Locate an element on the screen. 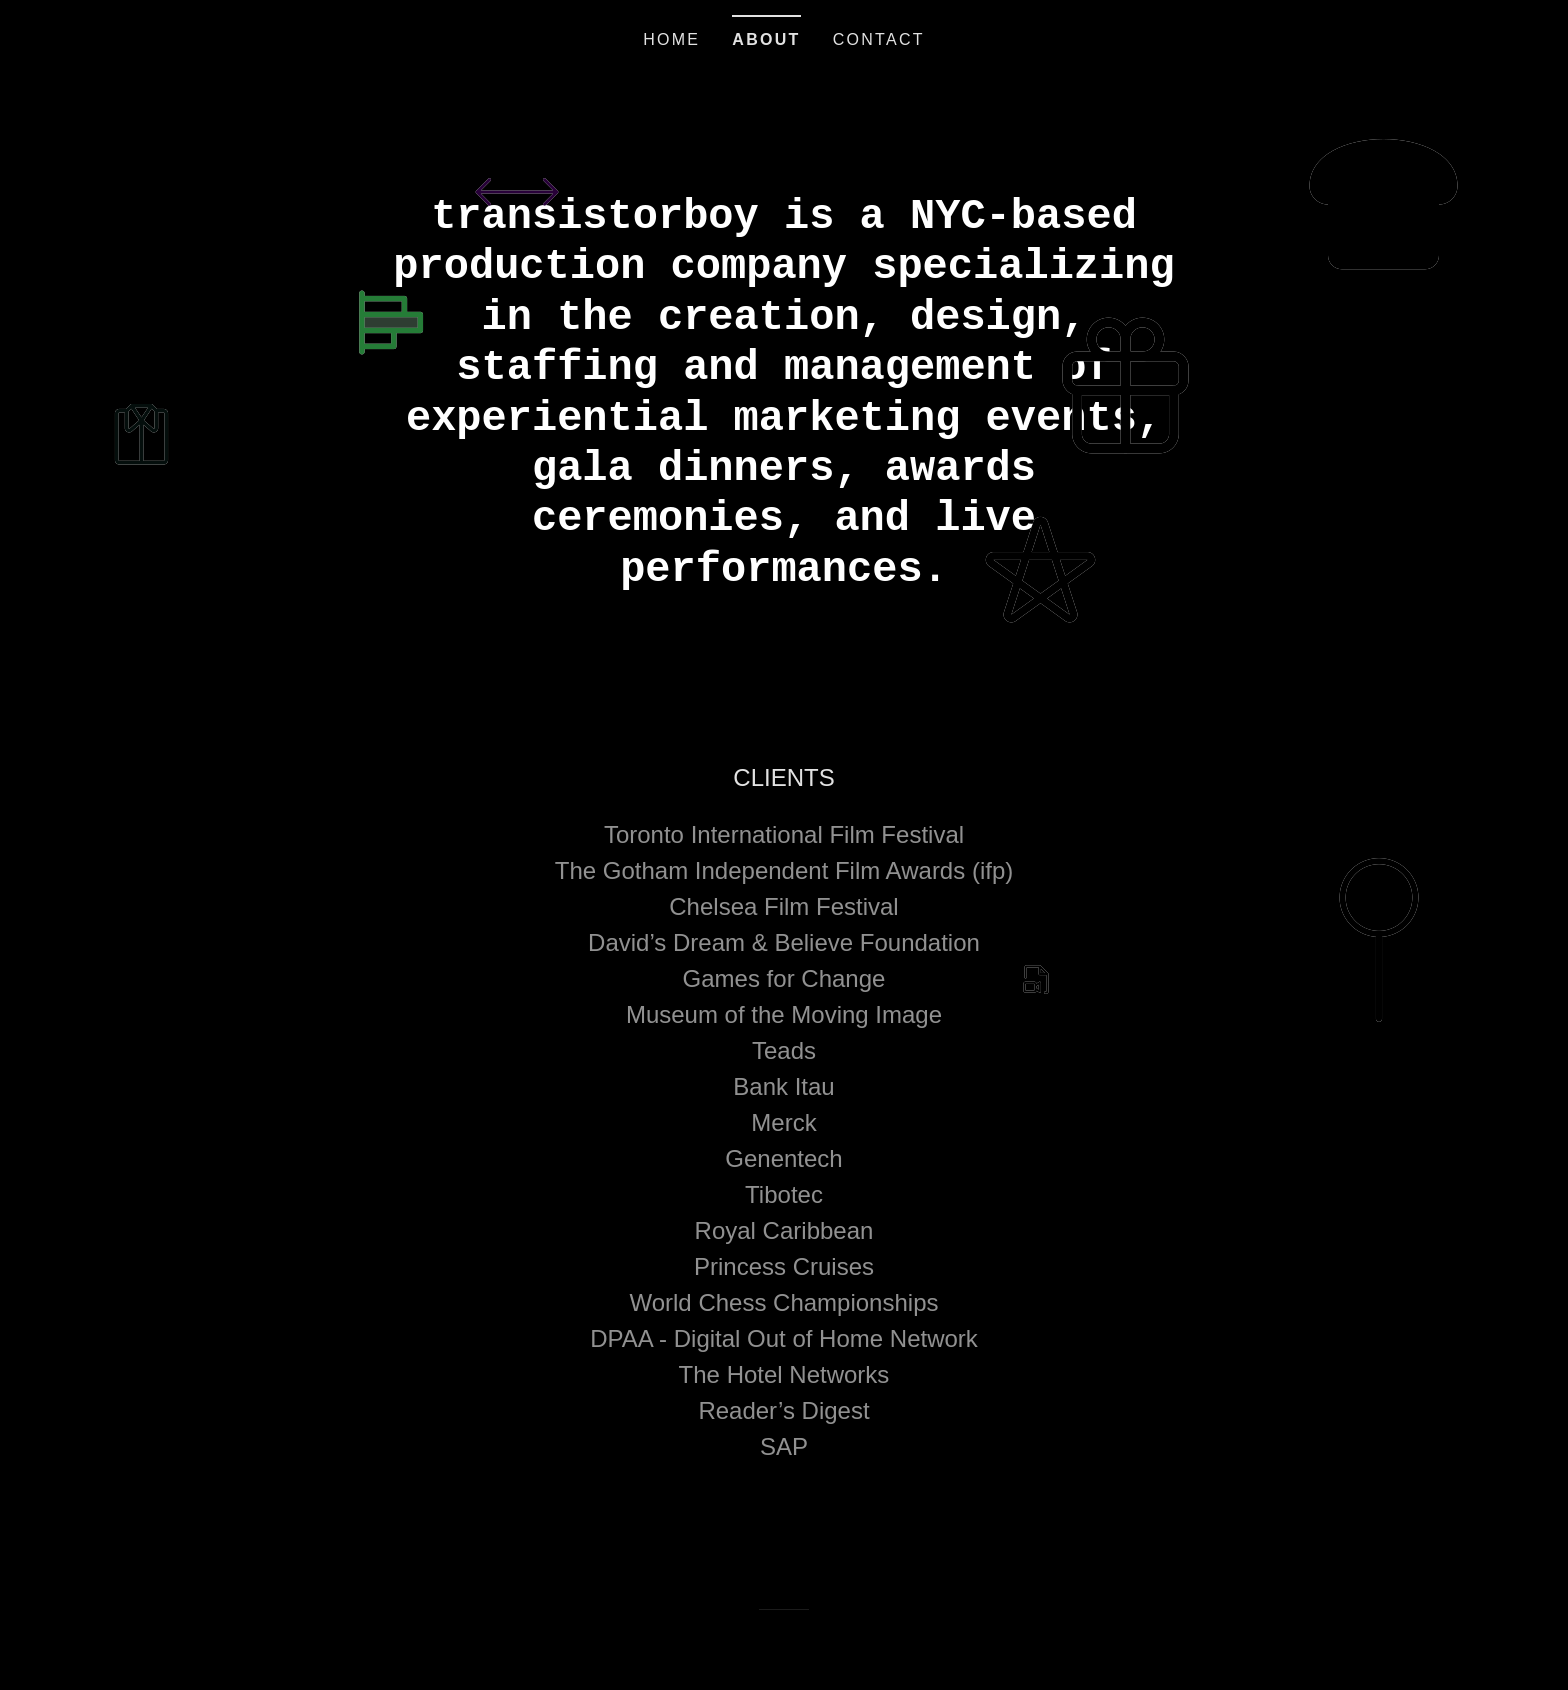  resize element horizontally is located at coordinates (517, 192).